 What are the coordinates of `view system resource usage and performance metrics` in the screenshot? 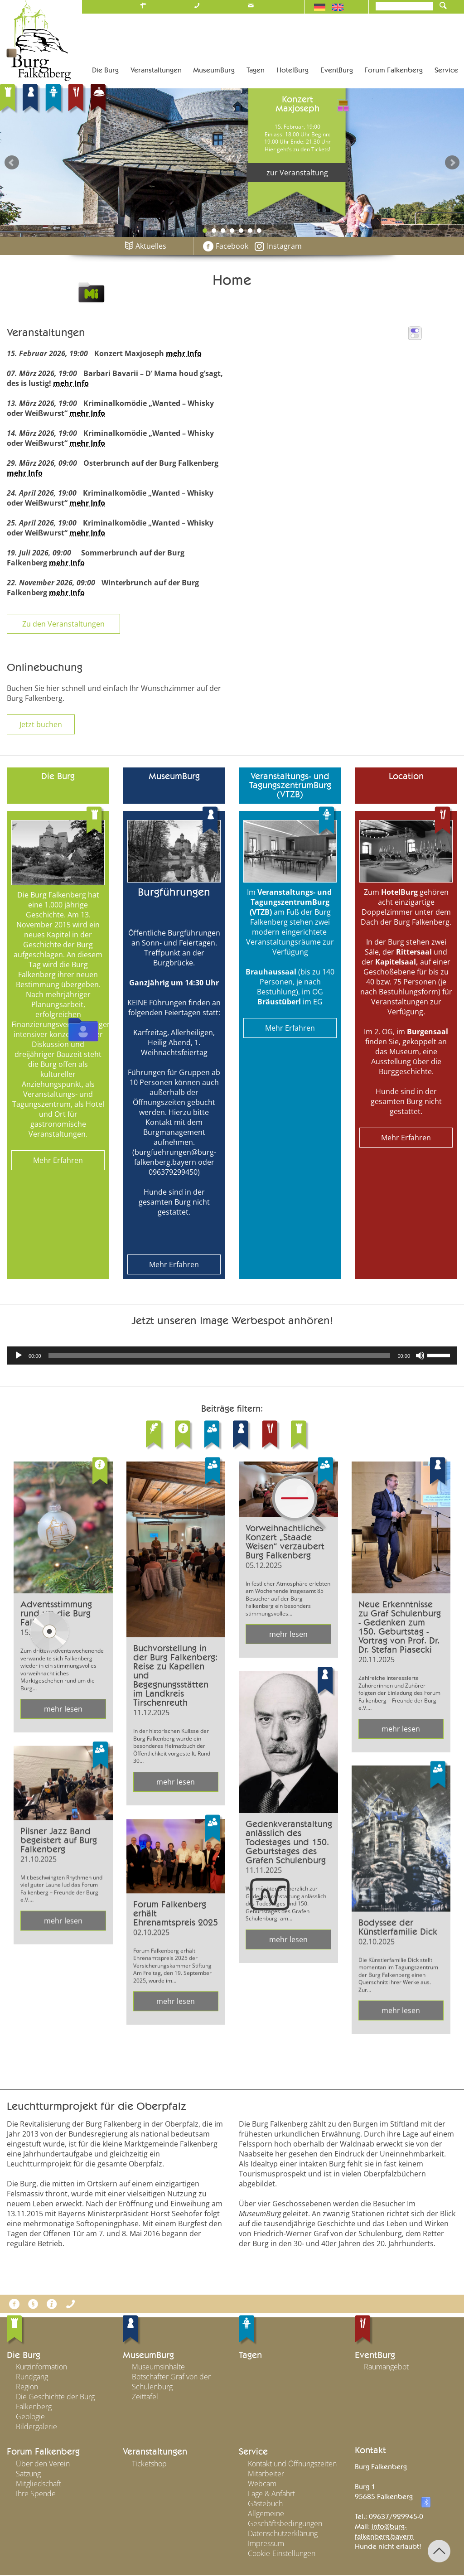 It's located at (270, 1893).